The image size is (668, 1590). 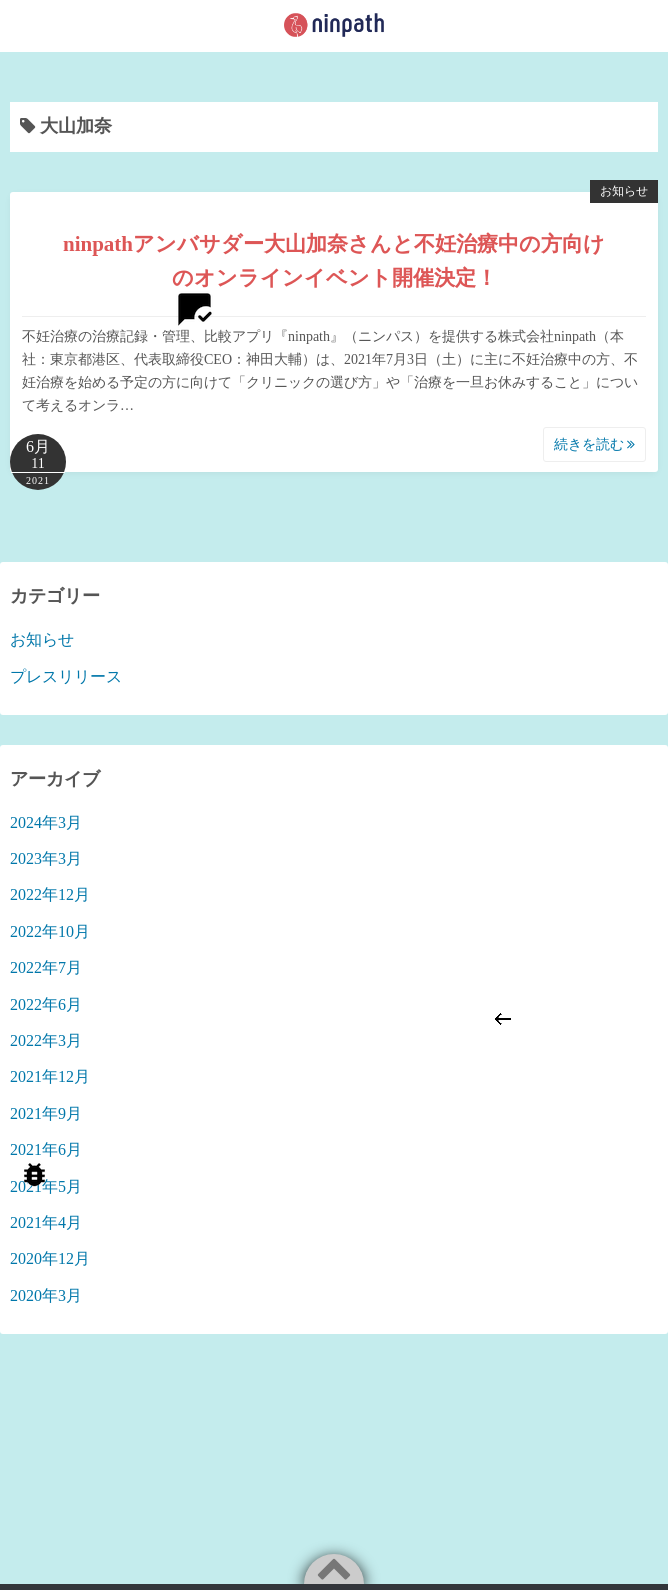 I want to click on report a bug or issue, so click(x=34, y=1174).